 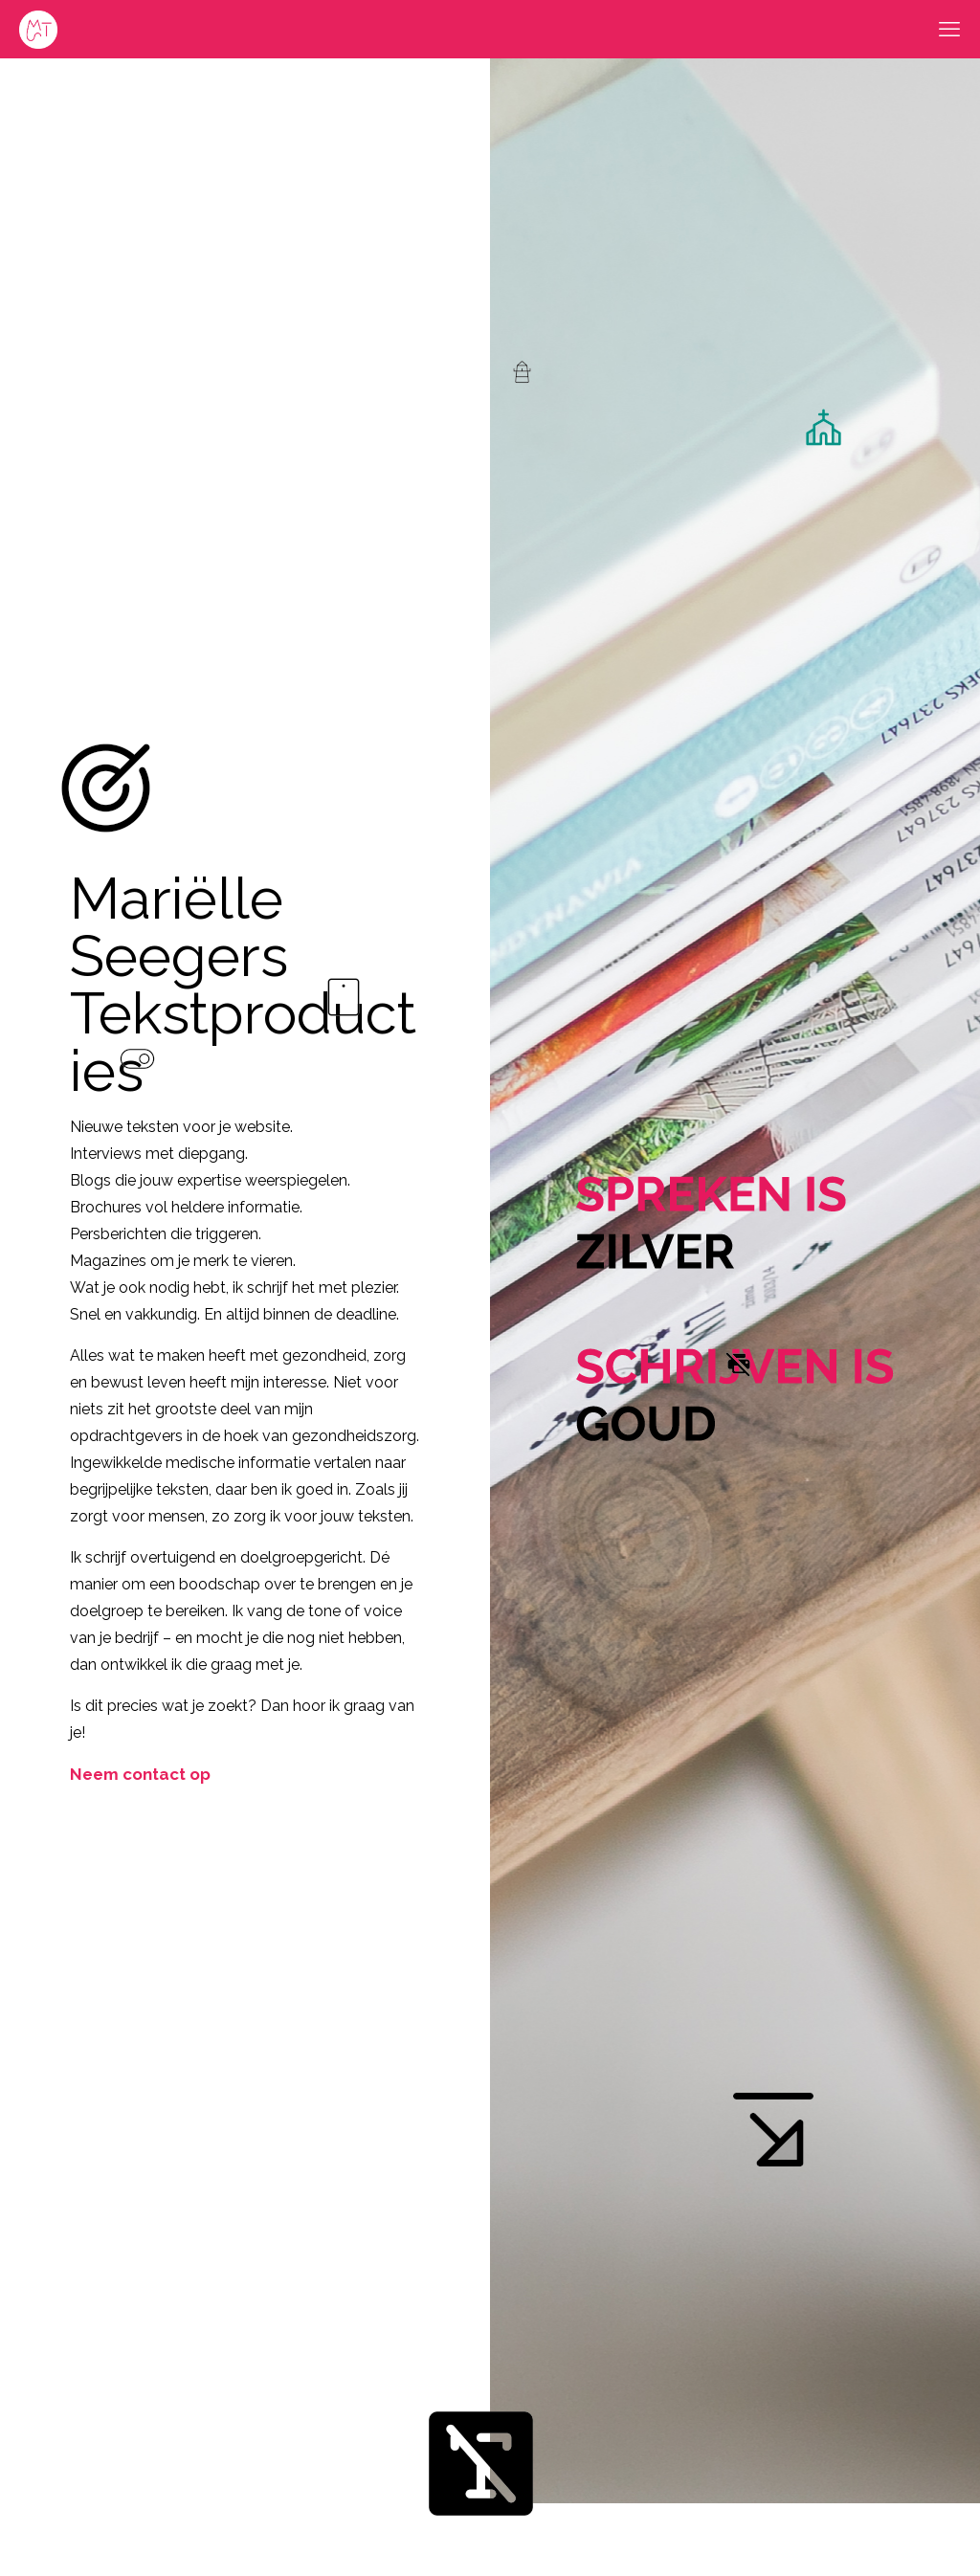 What do you see at coordinates (522, 372) in the screenshot?
I see `access navigation or guidance features` at bounding box center [522, 372].